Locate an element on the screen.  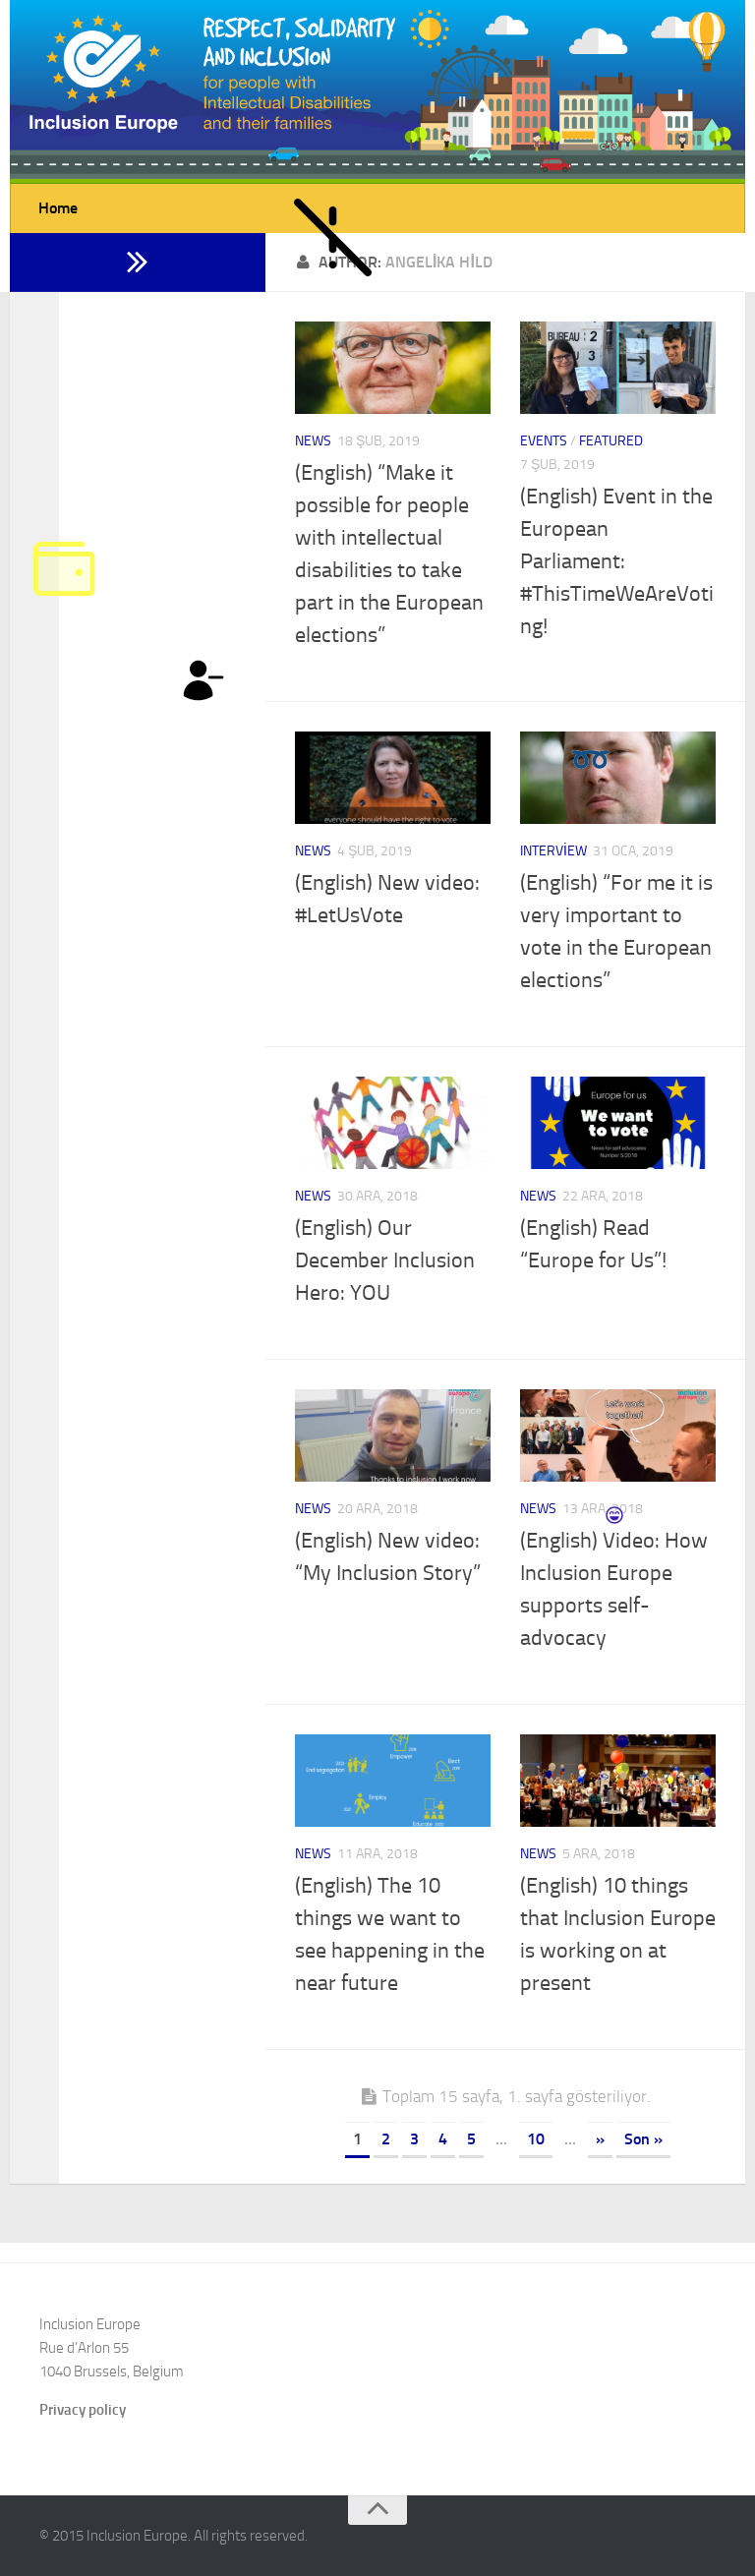
react with a laughing emoji is located at coordinates (614, 1515).